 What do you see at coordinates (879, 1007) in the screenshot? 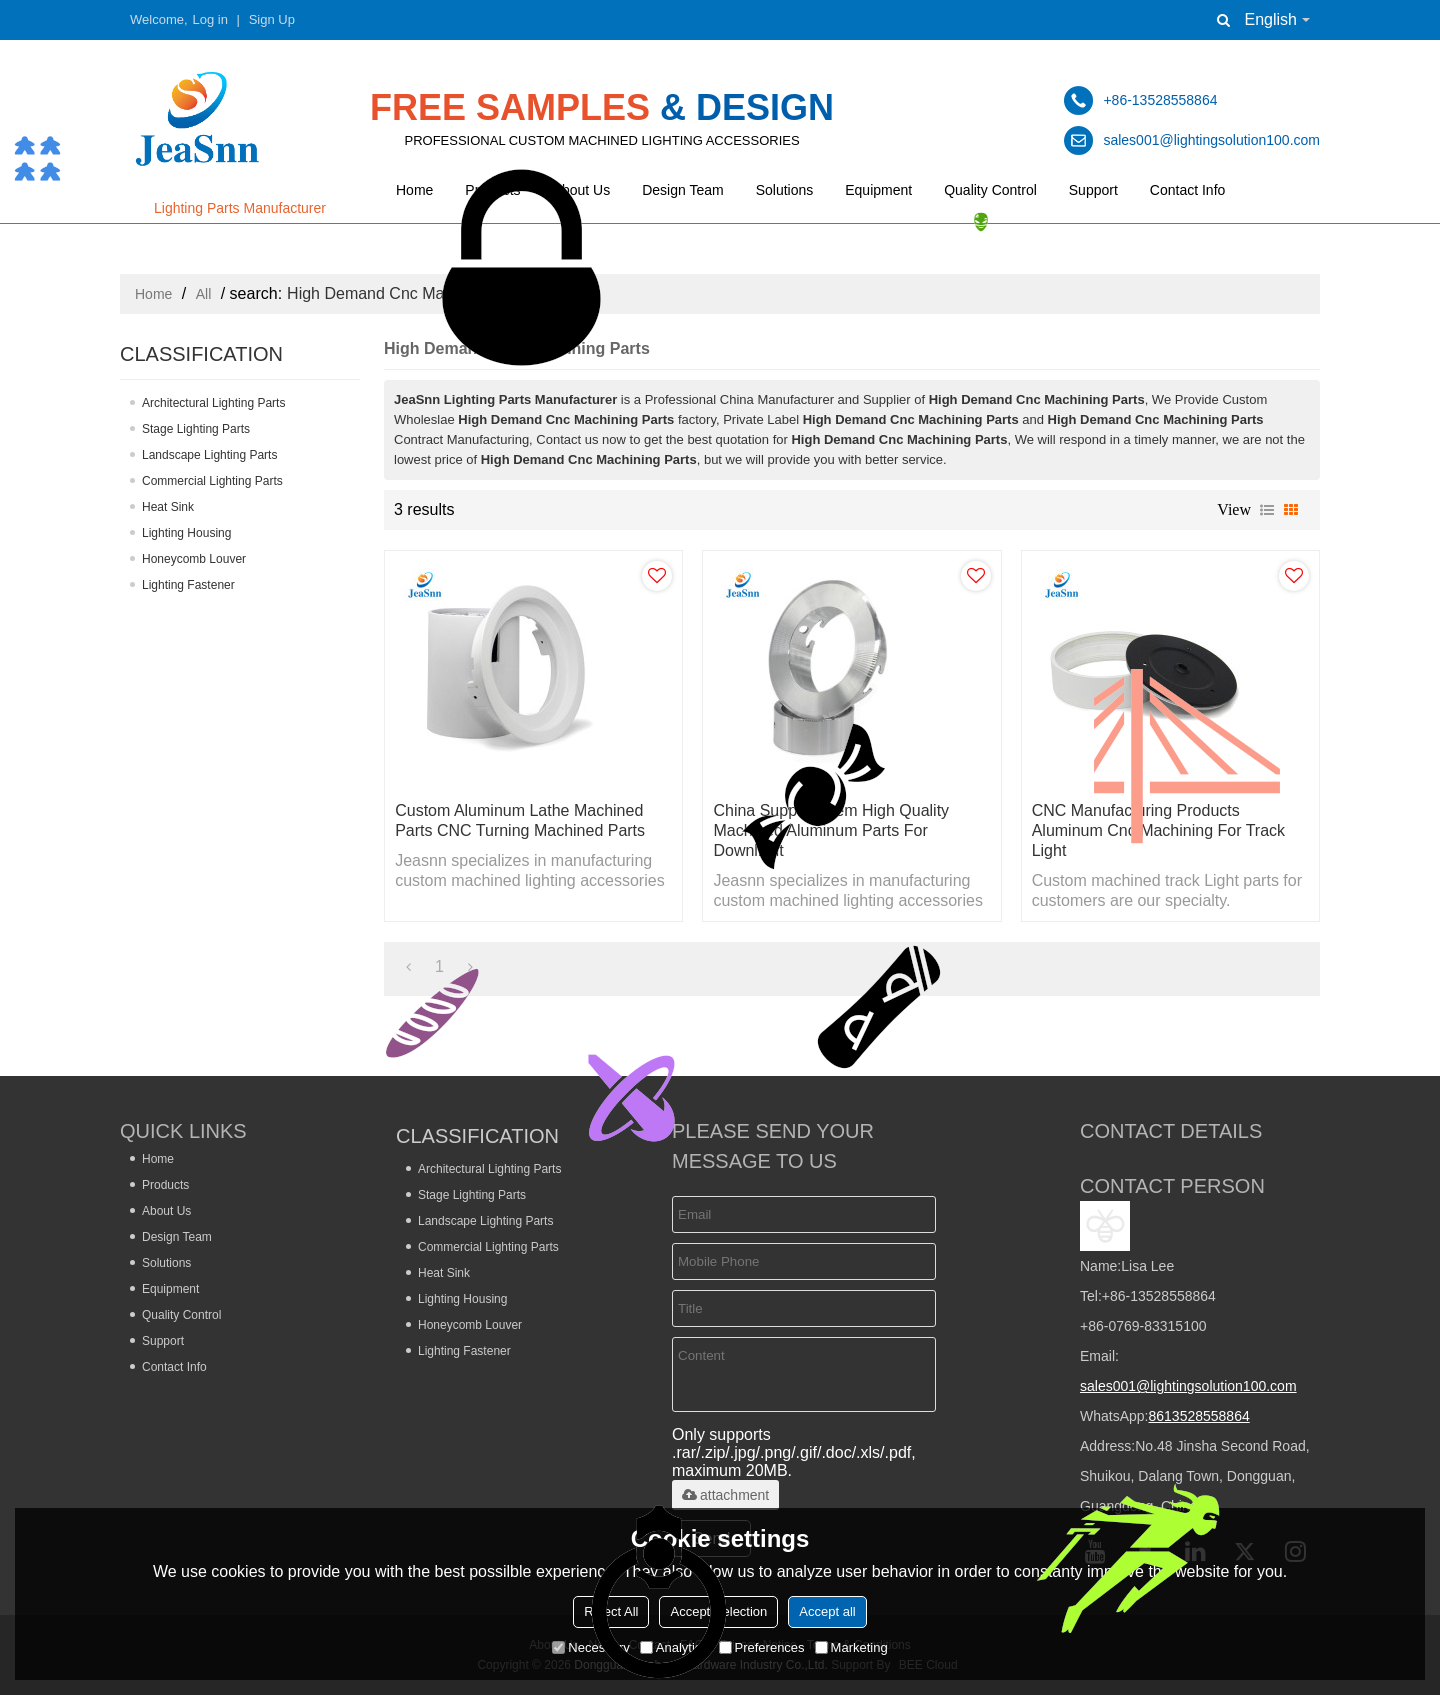
I see `access snowboarding or winter sports content` at bounding box center [879, 1007].